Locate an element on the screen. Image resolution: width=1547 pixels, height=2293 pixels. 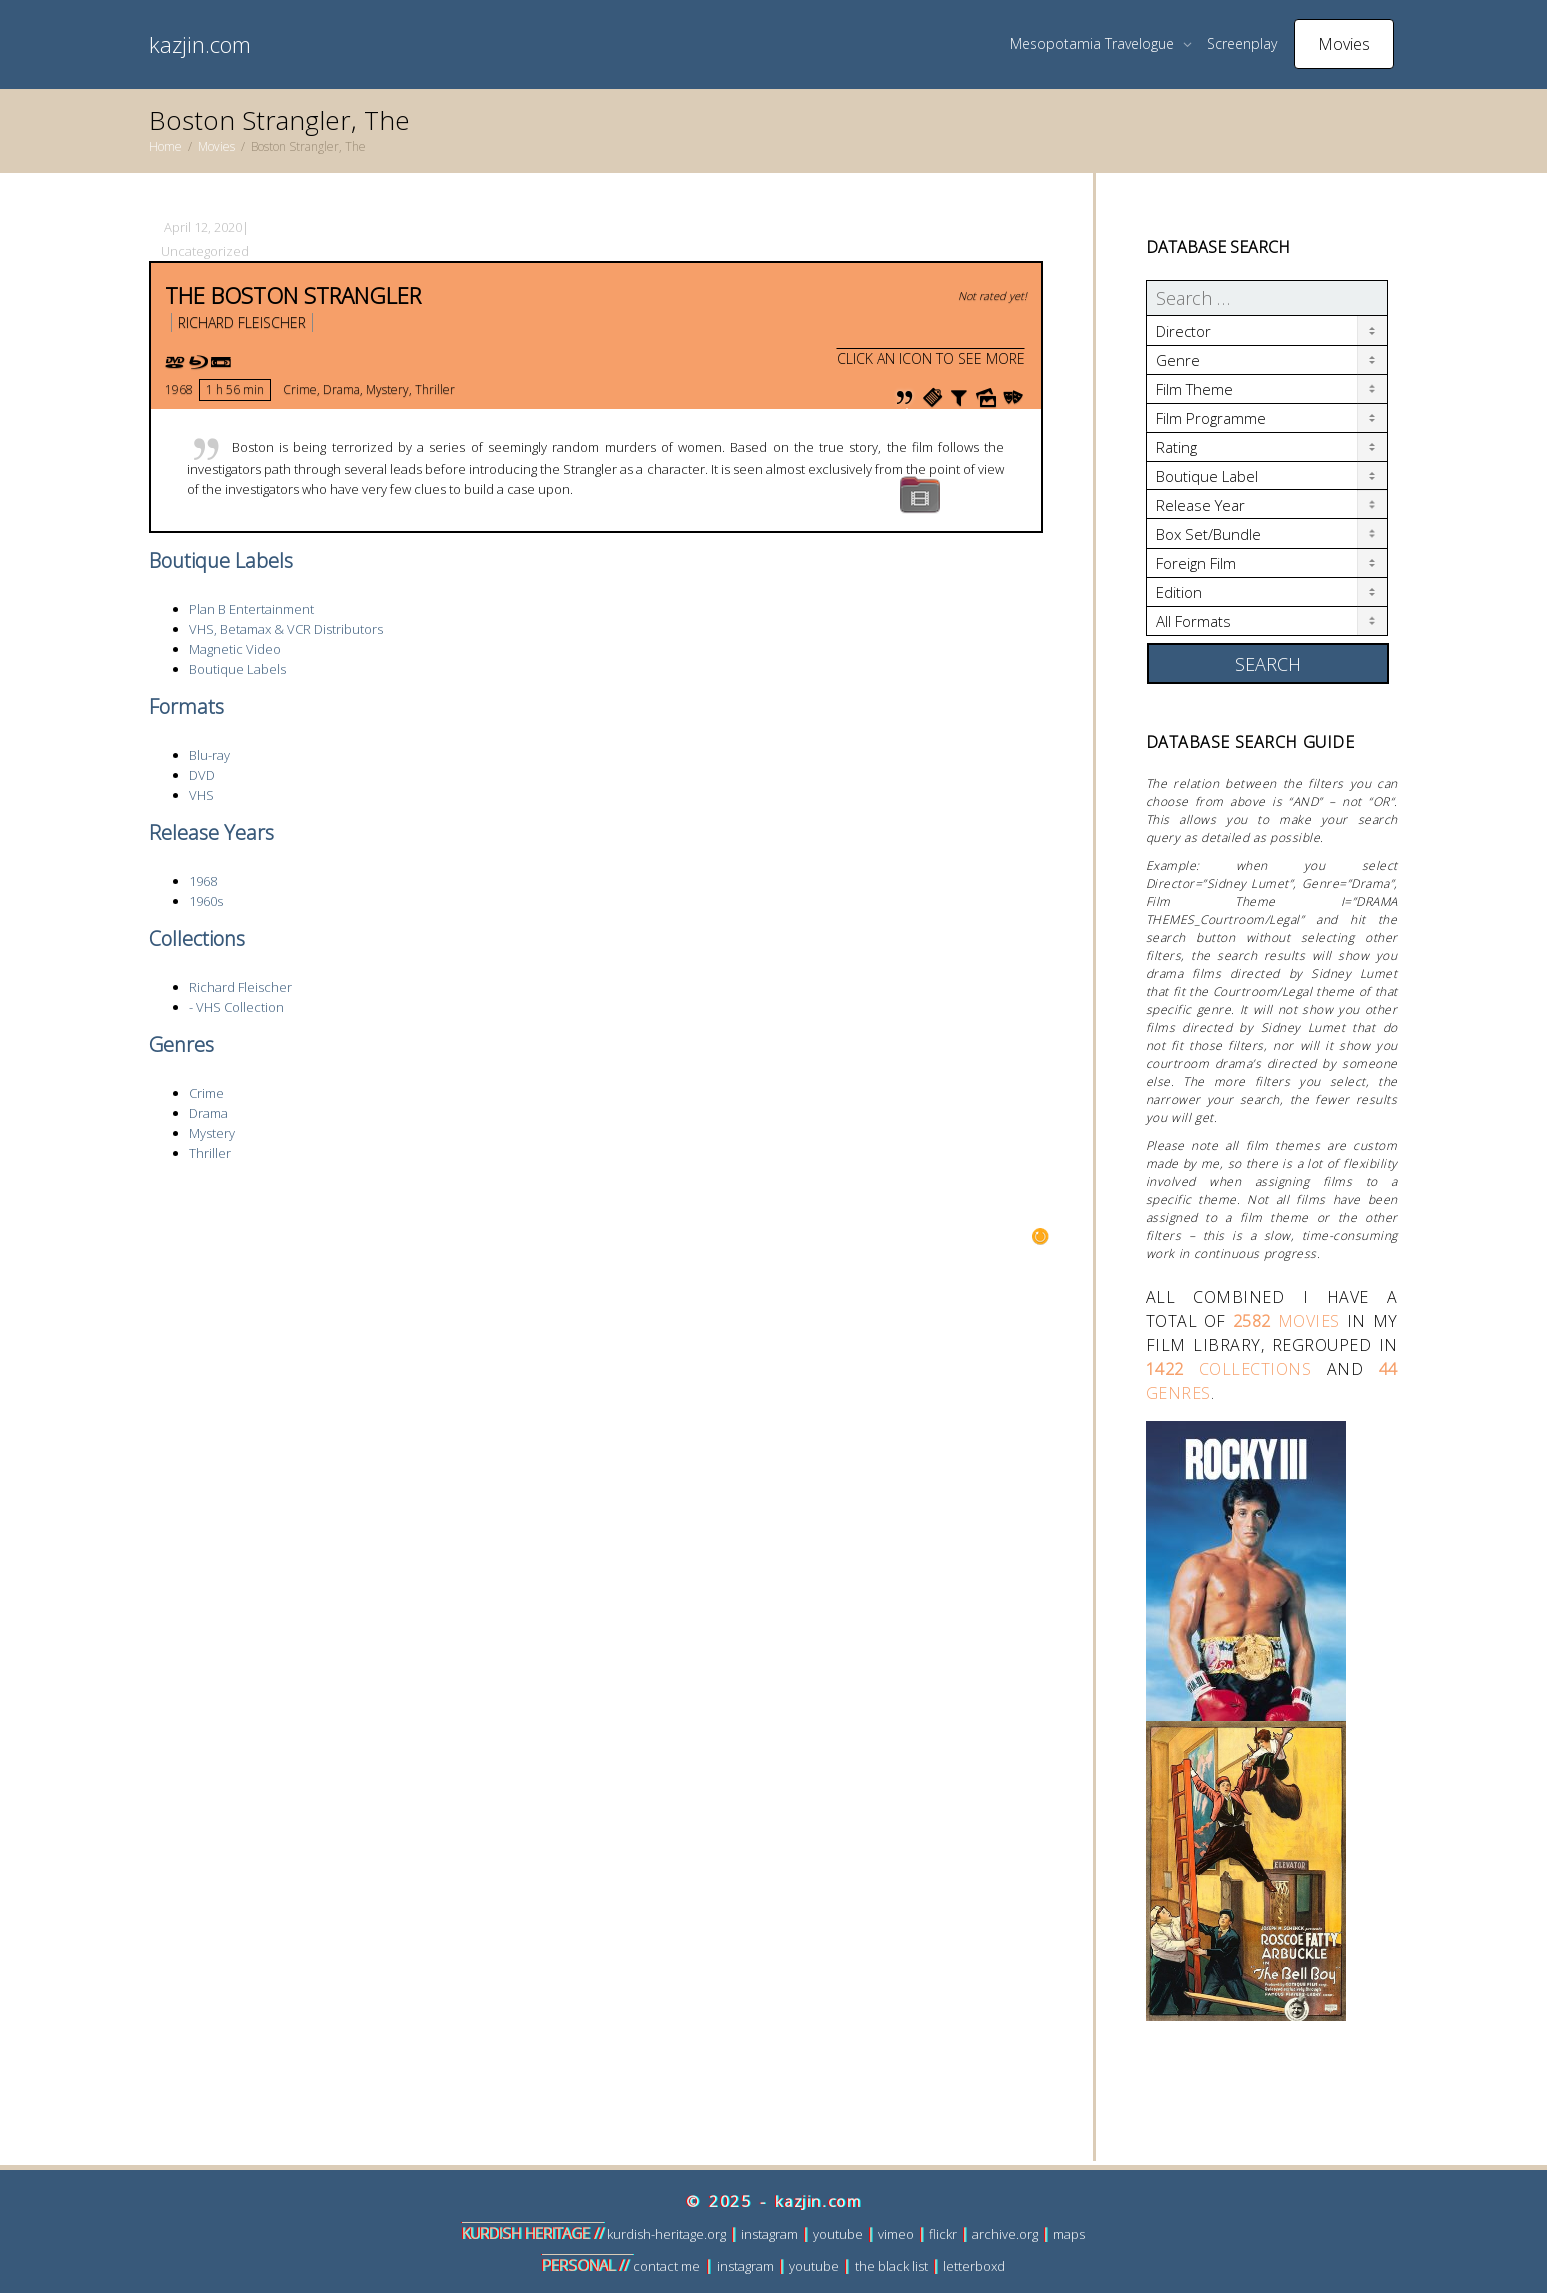
open your videos folder is located at coordinates (920, 494).